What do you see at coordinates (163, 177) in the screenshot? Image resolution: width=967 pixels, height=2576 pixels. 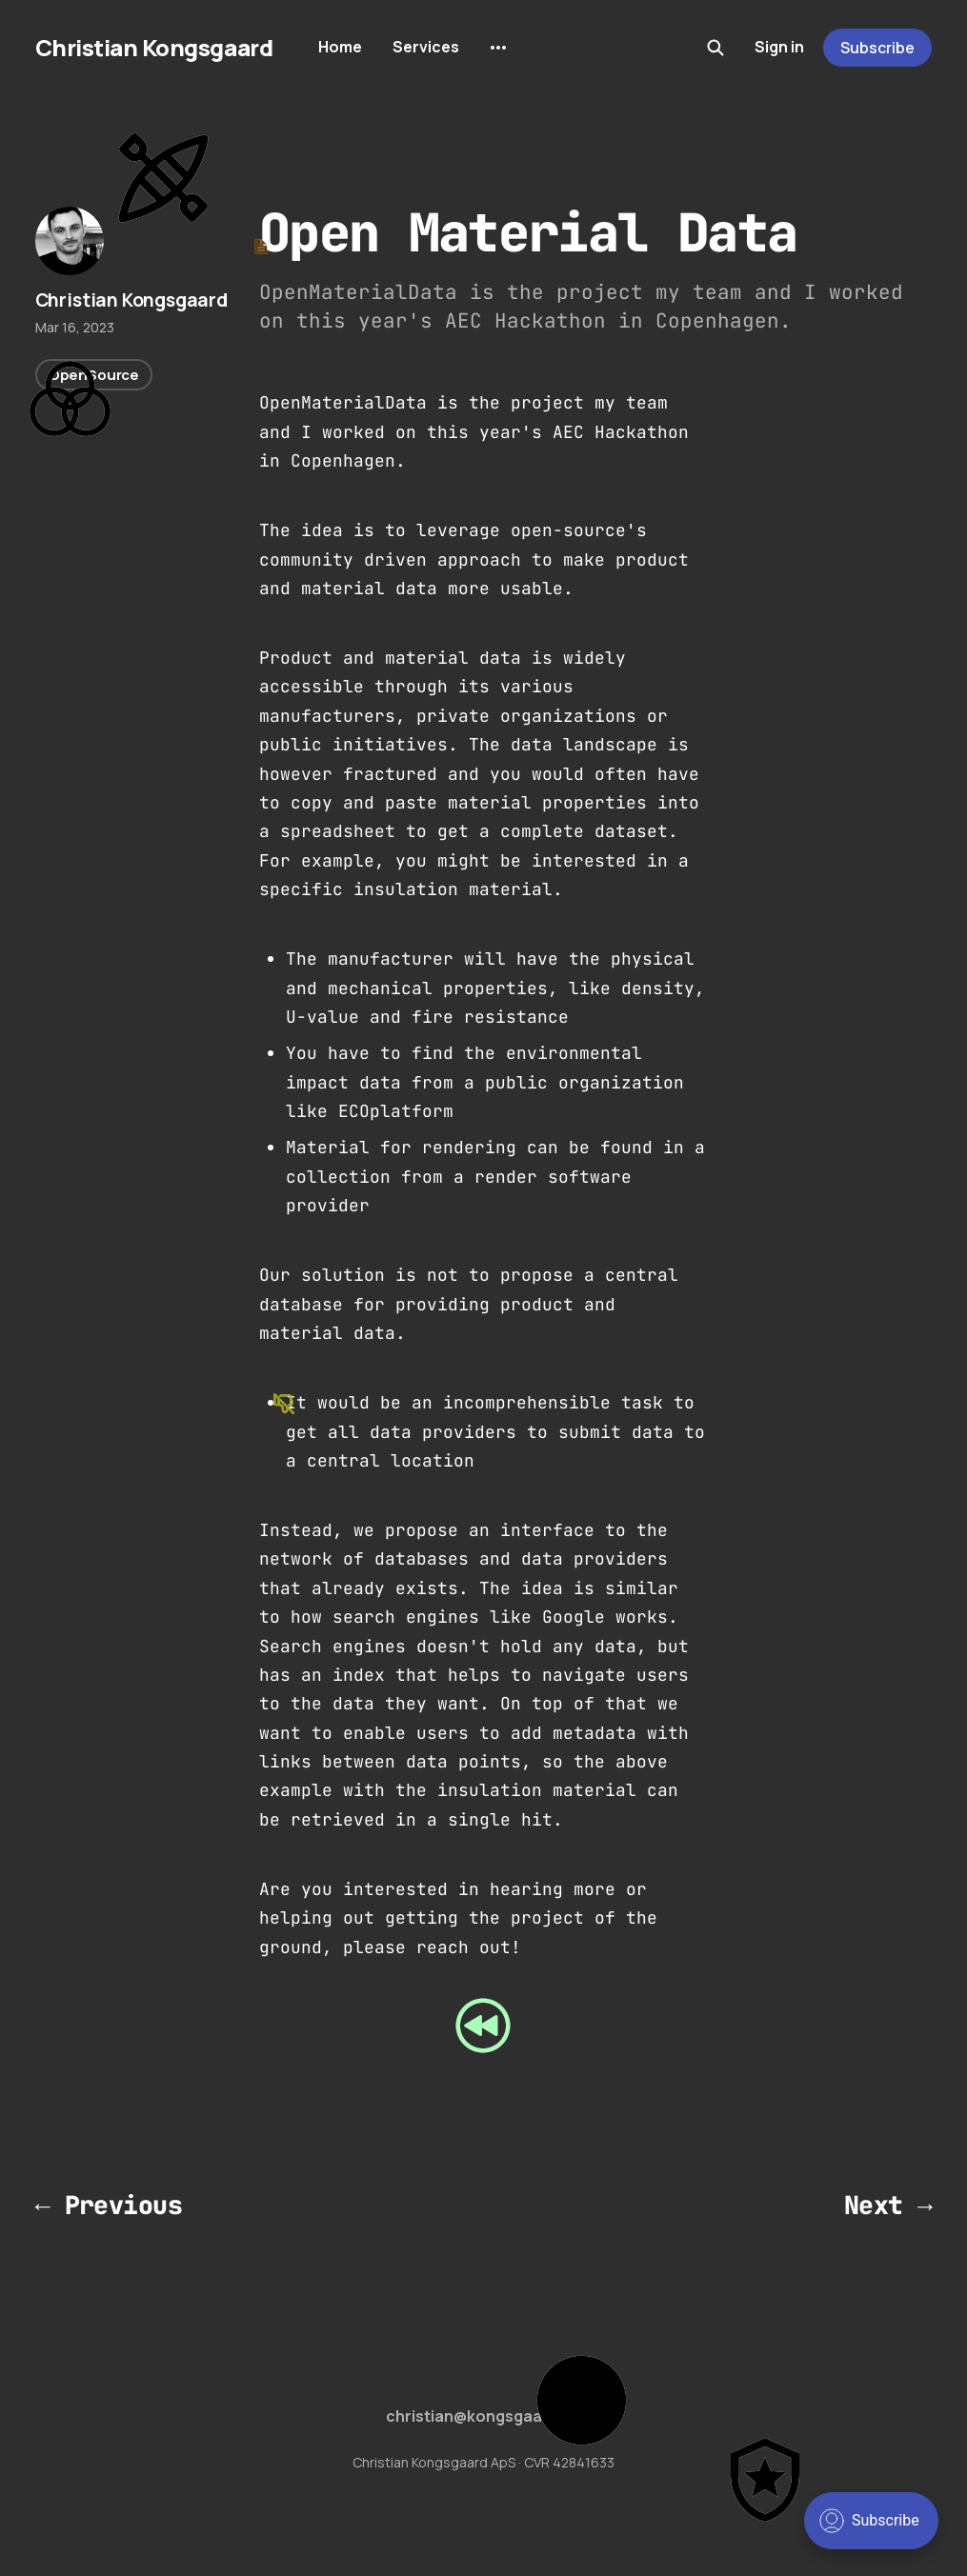 I see `kayak or canoe activity option` at bounding box center [163, 177].